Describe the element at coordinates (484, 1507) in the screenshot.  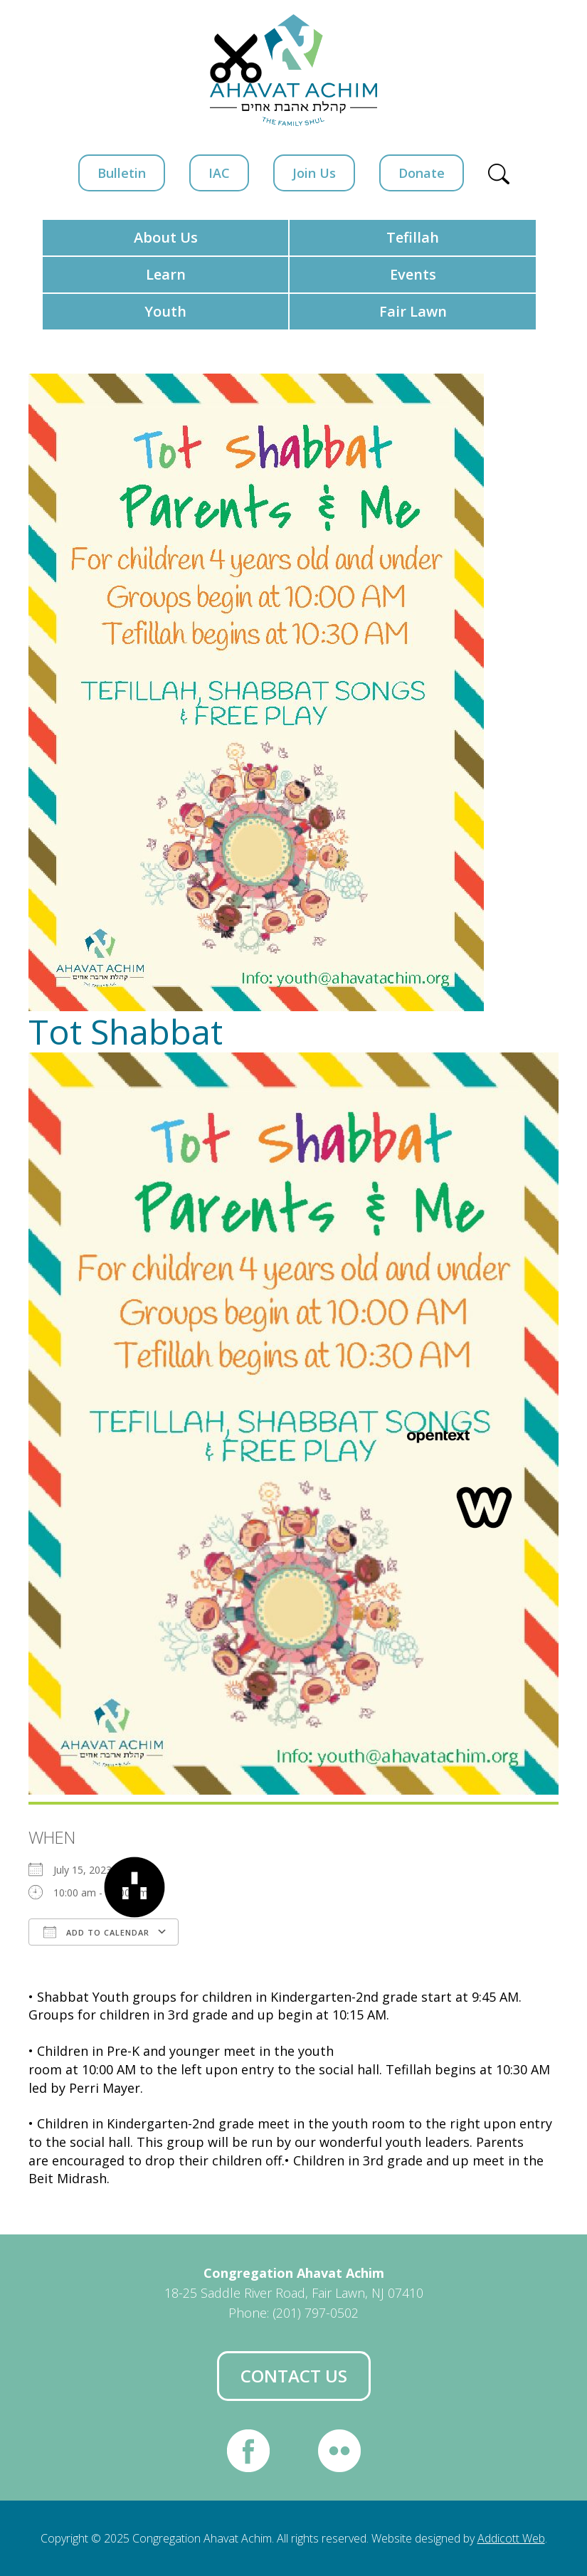
I see `weebly website builder logo` at that location.